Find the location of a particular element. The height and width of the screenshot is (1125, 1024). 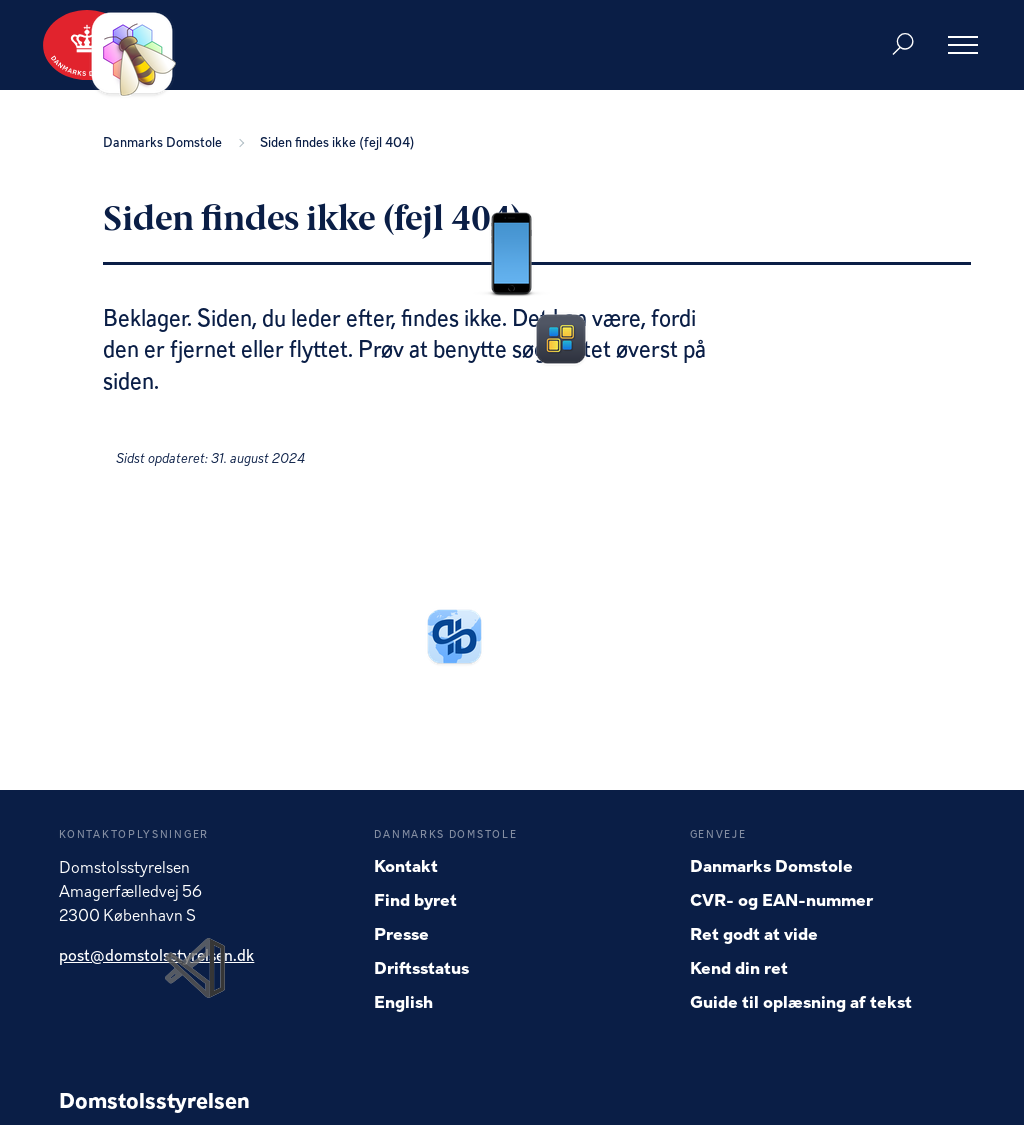

open visual studio code is located at coordinates (195, 968).